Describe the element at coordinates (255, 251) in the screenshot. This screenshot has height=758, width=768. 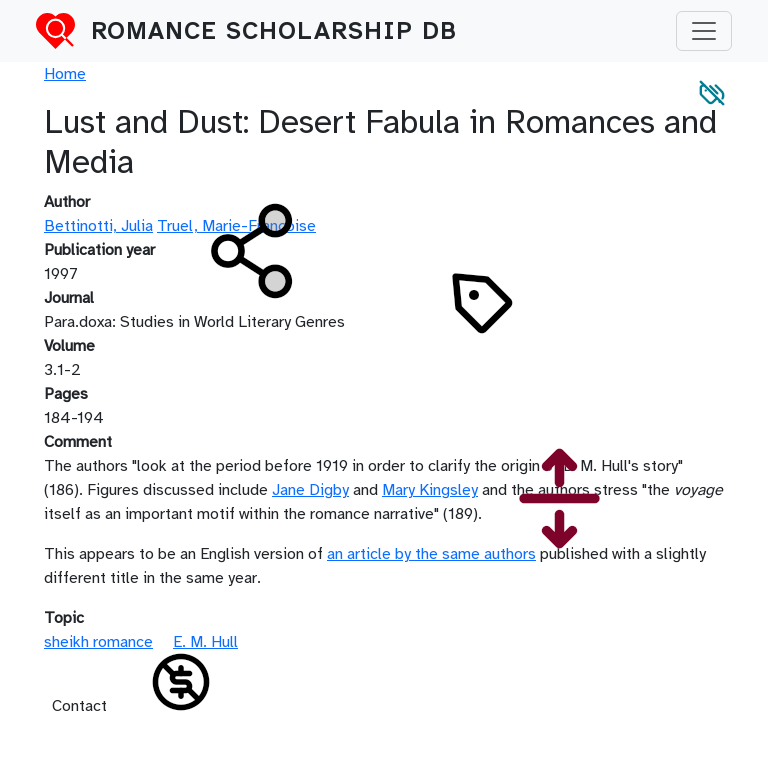
I see `share content to social networks` at that location.